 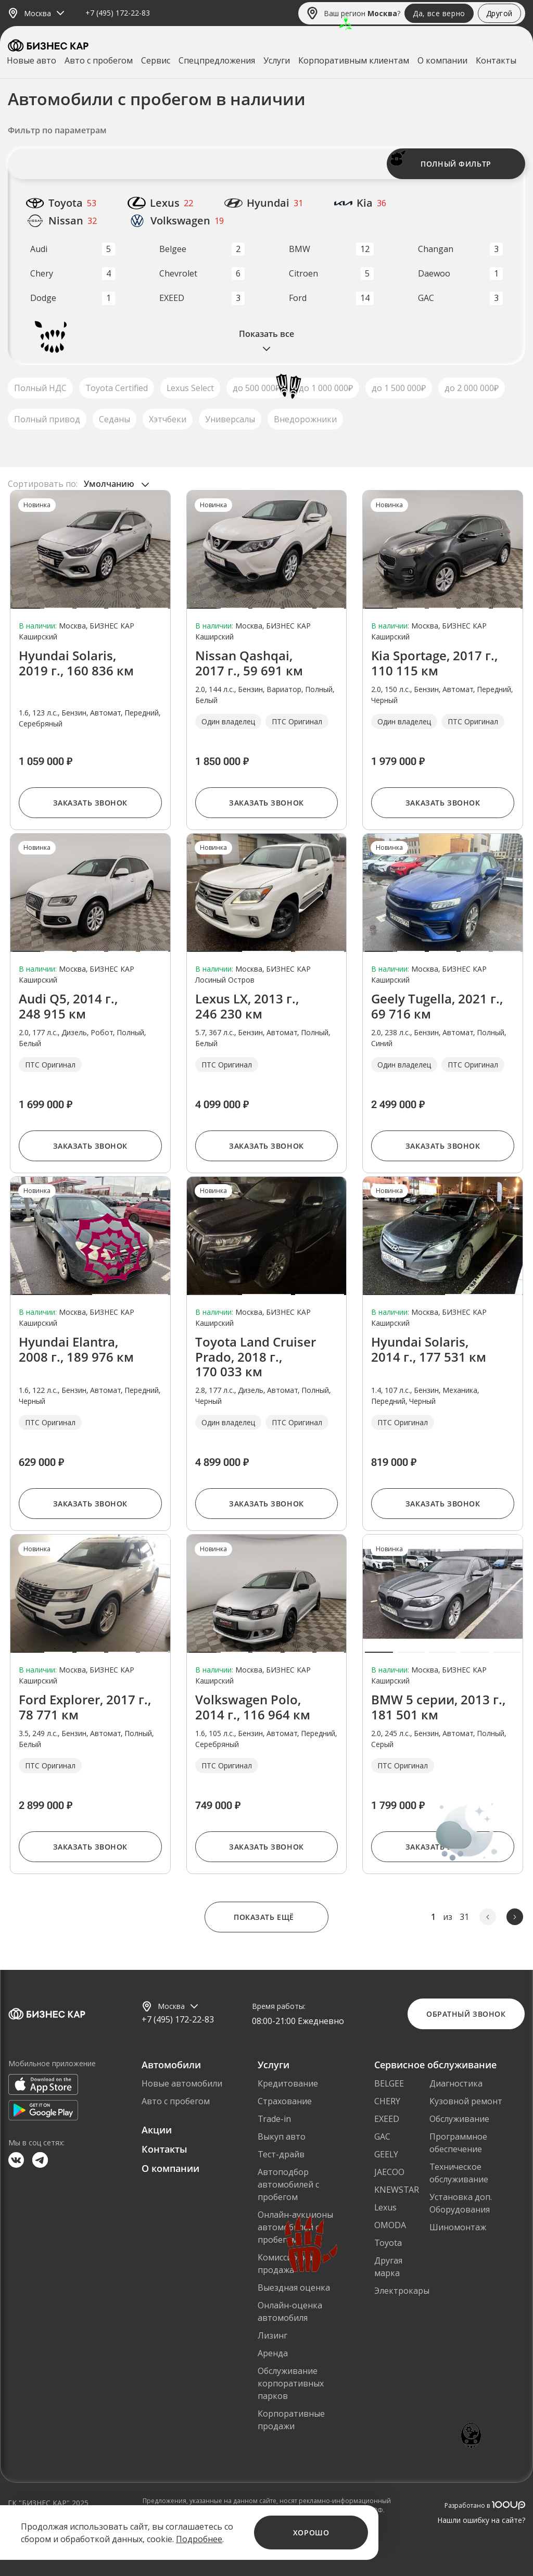 What do you see at coordinates (308, 2243) in the screenshot?
I see `robotic or mechanical hand ability in a game` at bounding box center [308, 2243].